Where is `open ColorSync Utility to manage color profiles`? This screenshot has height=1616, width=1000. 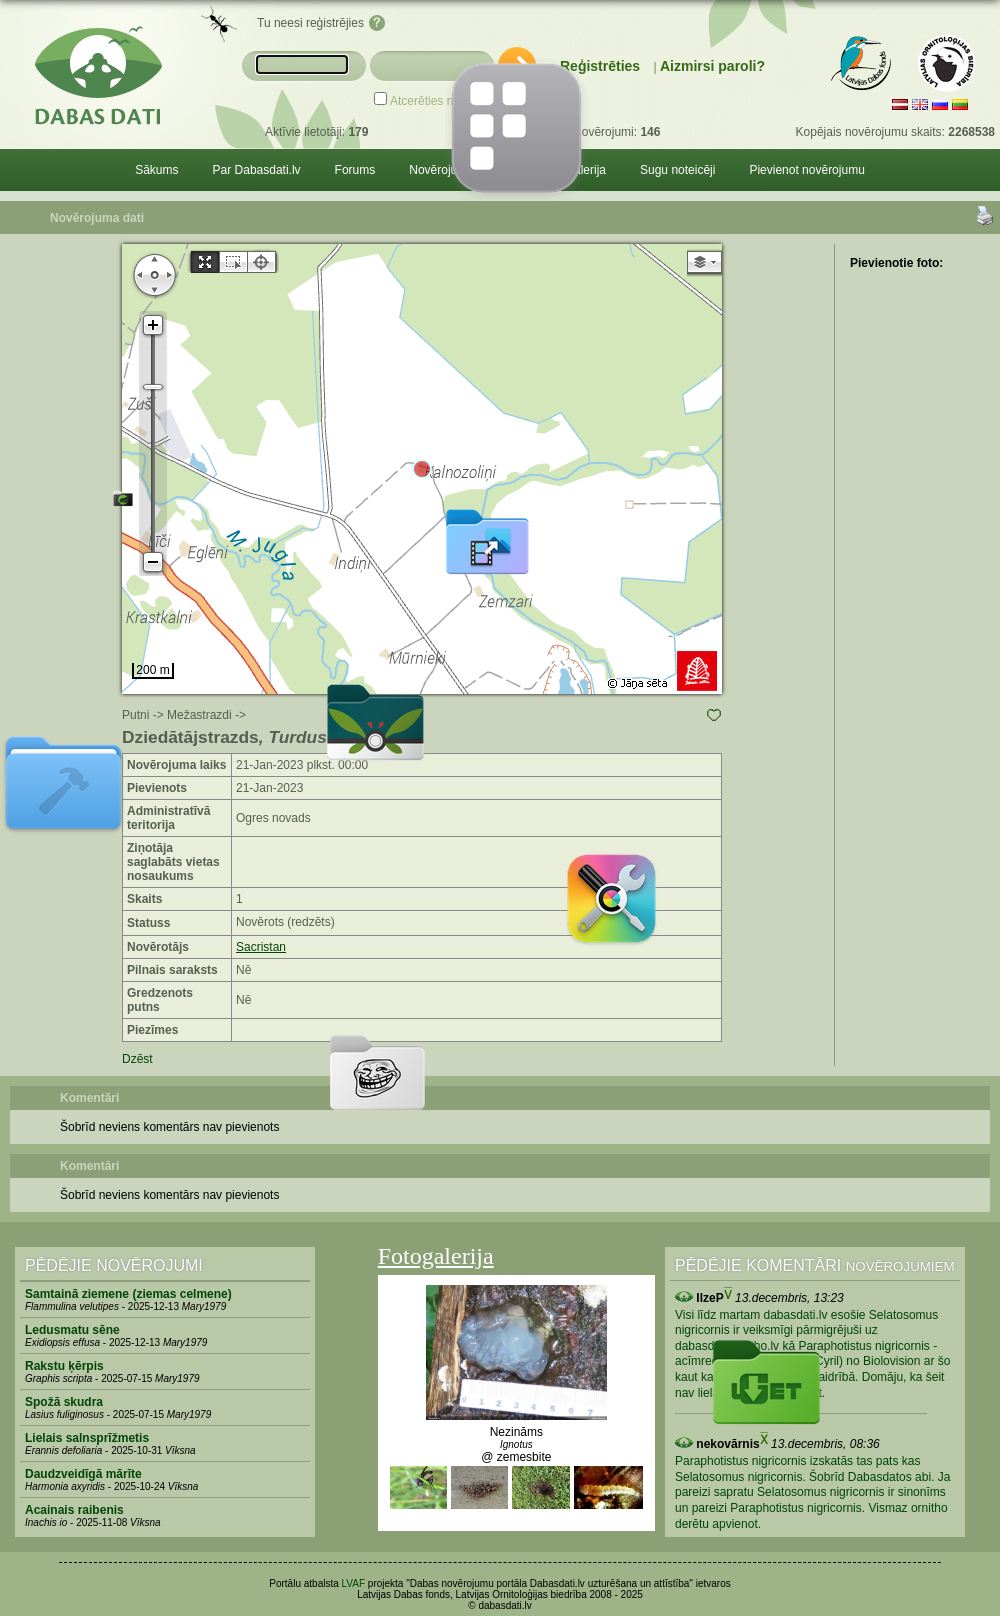 open ColorSync Utility to manage color profiles is located at coordinates (611, 898).